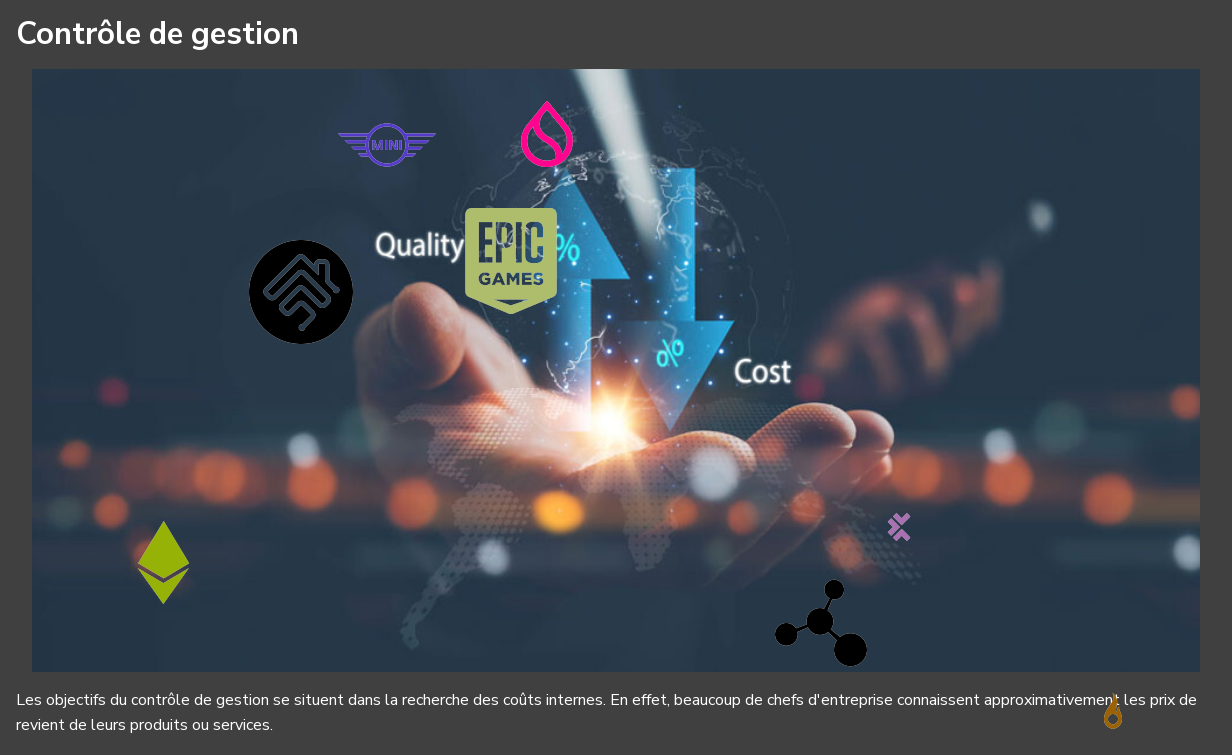  What do you see at coordinates (899, 527) in the screenshot?
I see `tricentis company logo` at bounding box center [899, 527].